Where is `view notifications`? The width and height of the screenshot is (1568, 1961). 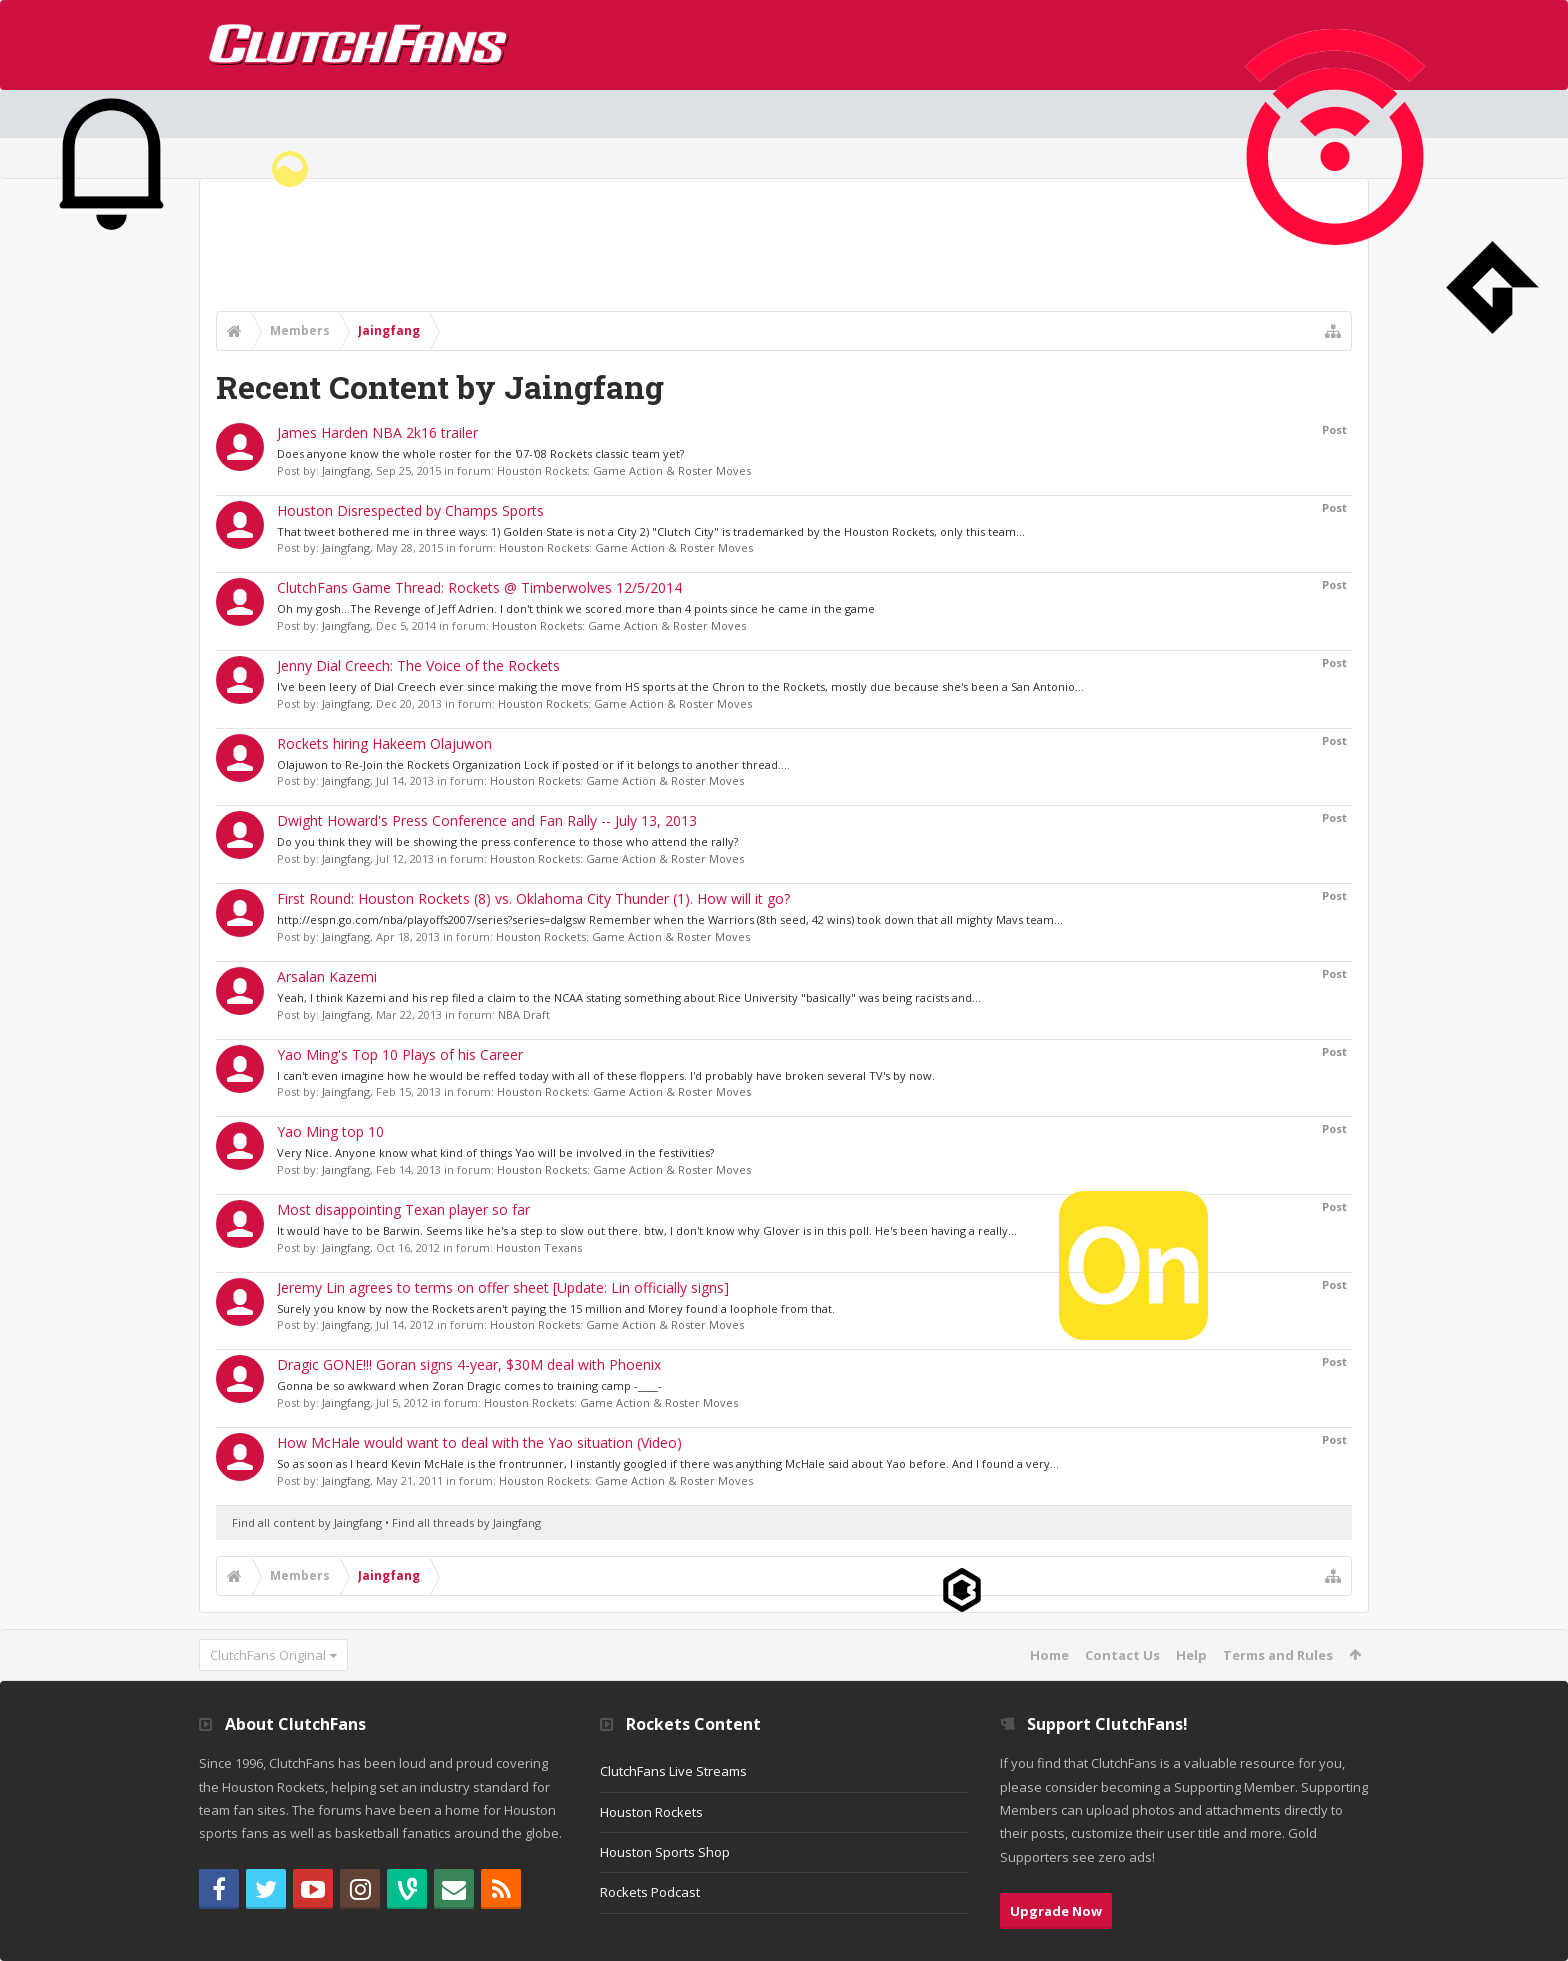
view notifications is located at coordinates (111, 159).